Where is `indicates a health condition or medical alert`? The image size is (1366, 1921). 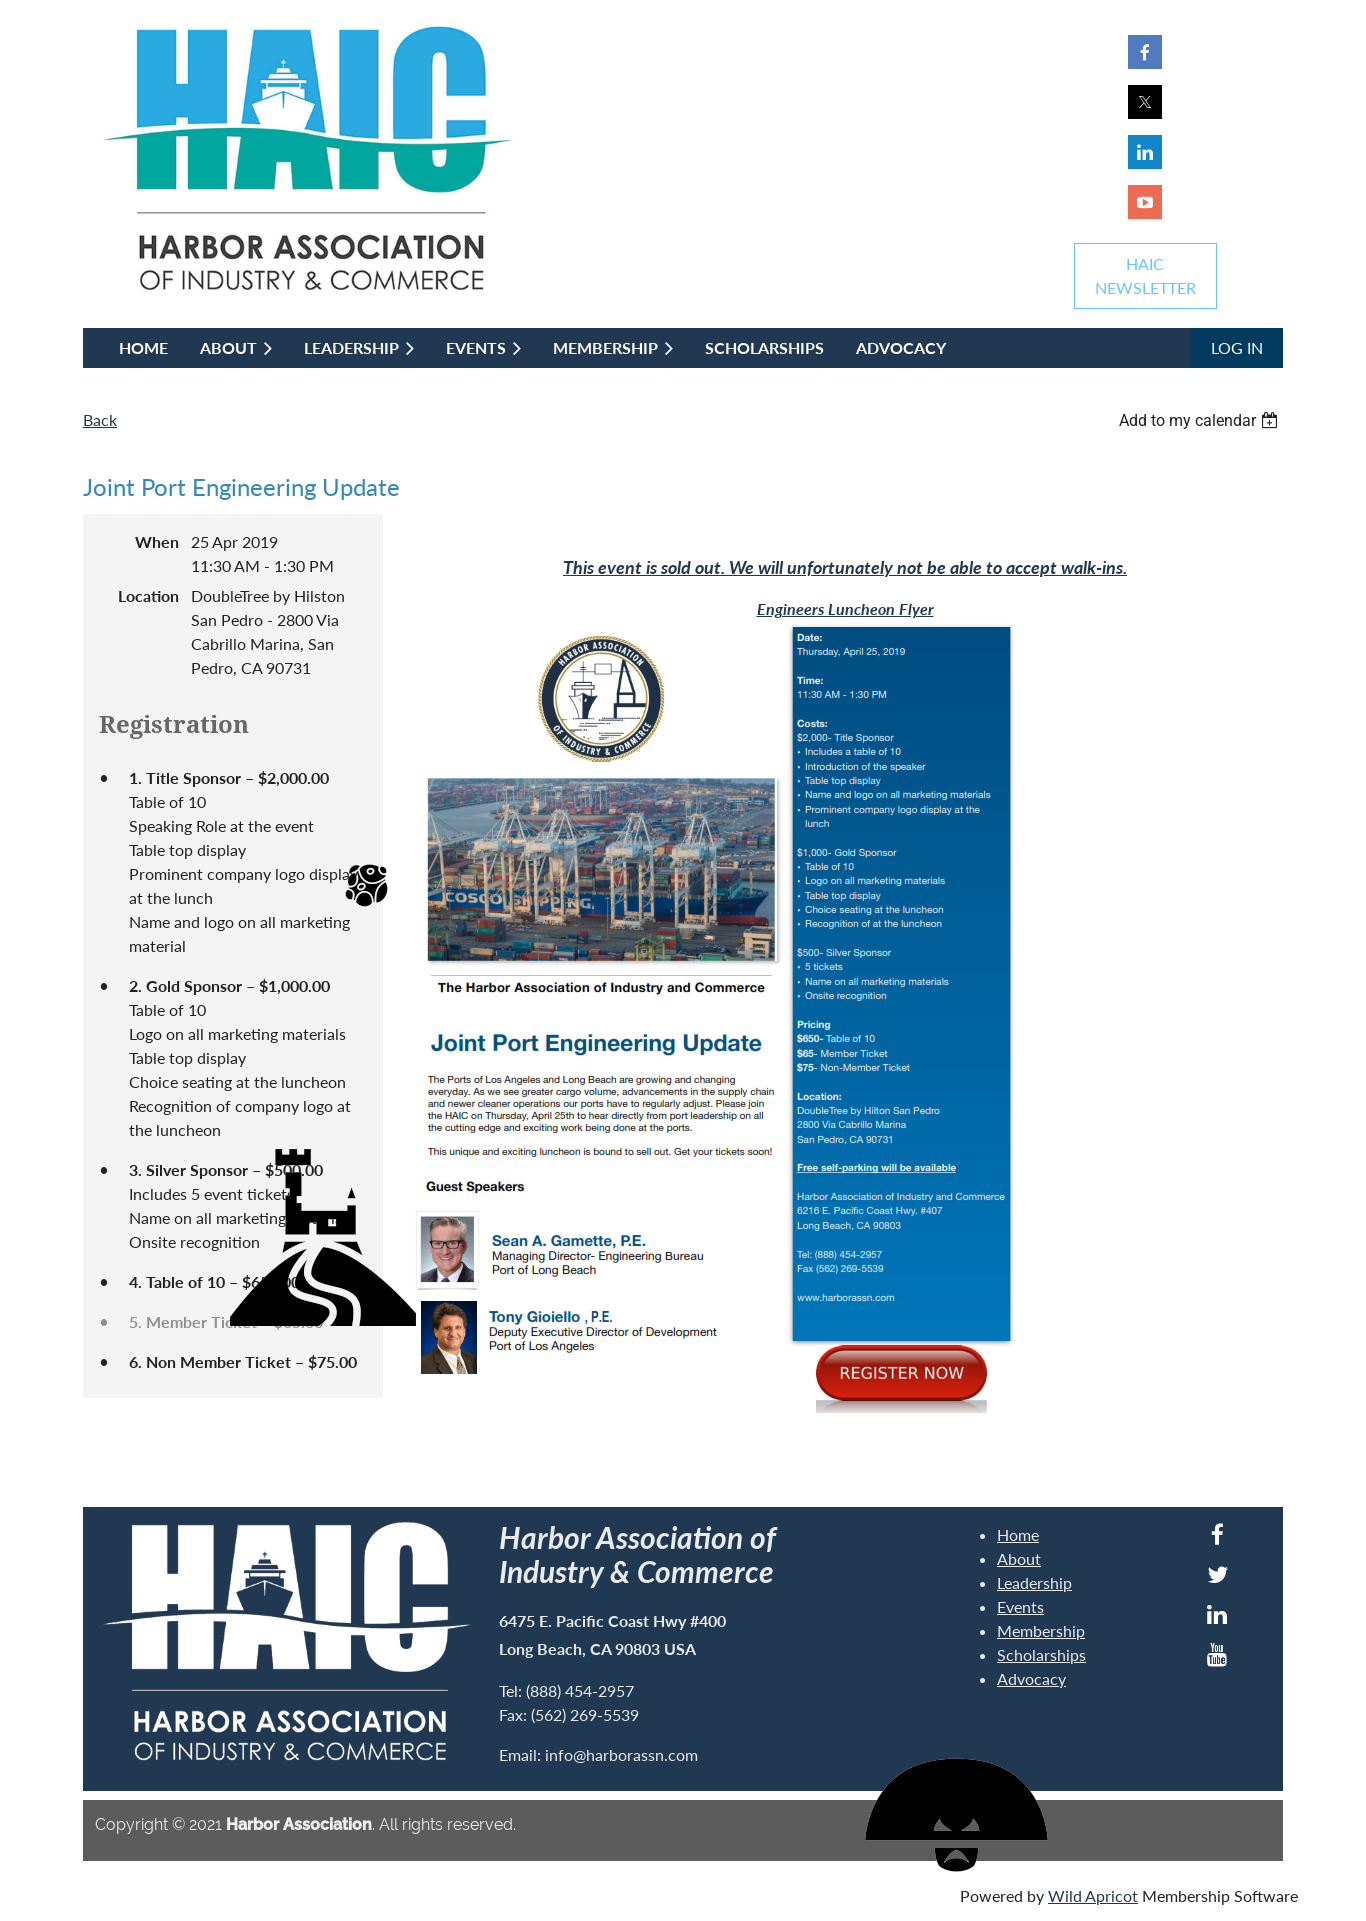 indicates a health condition or medical alert is located at coordinates (366, 885).